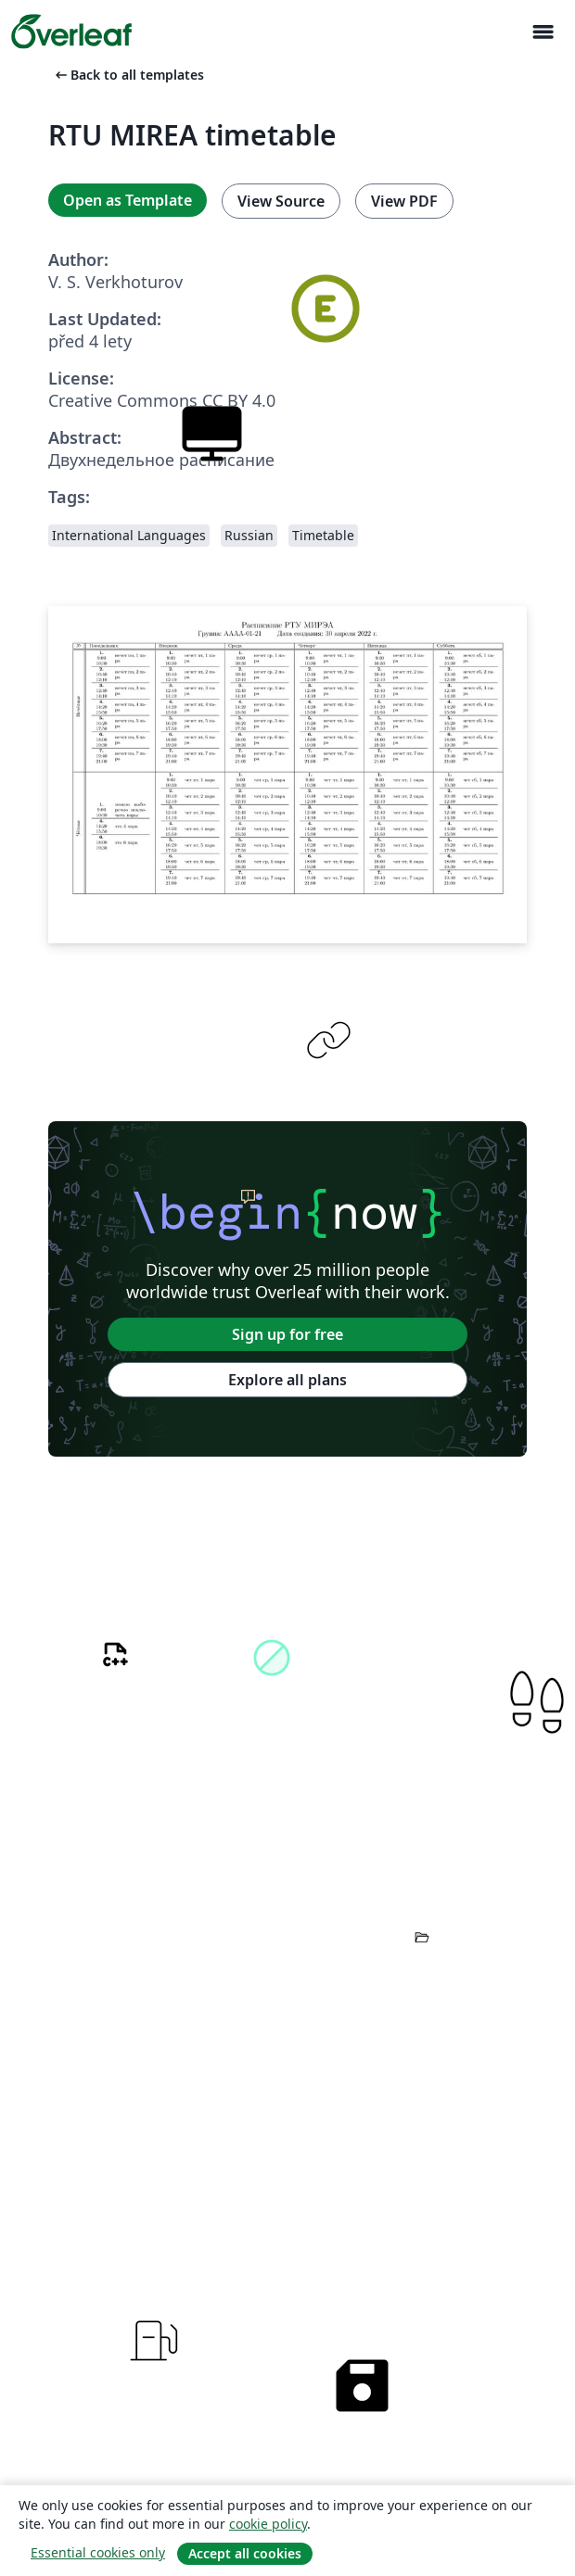 This screenshot has width=575, height=2576. I want to click on save current file or document, so click(362, 2385).